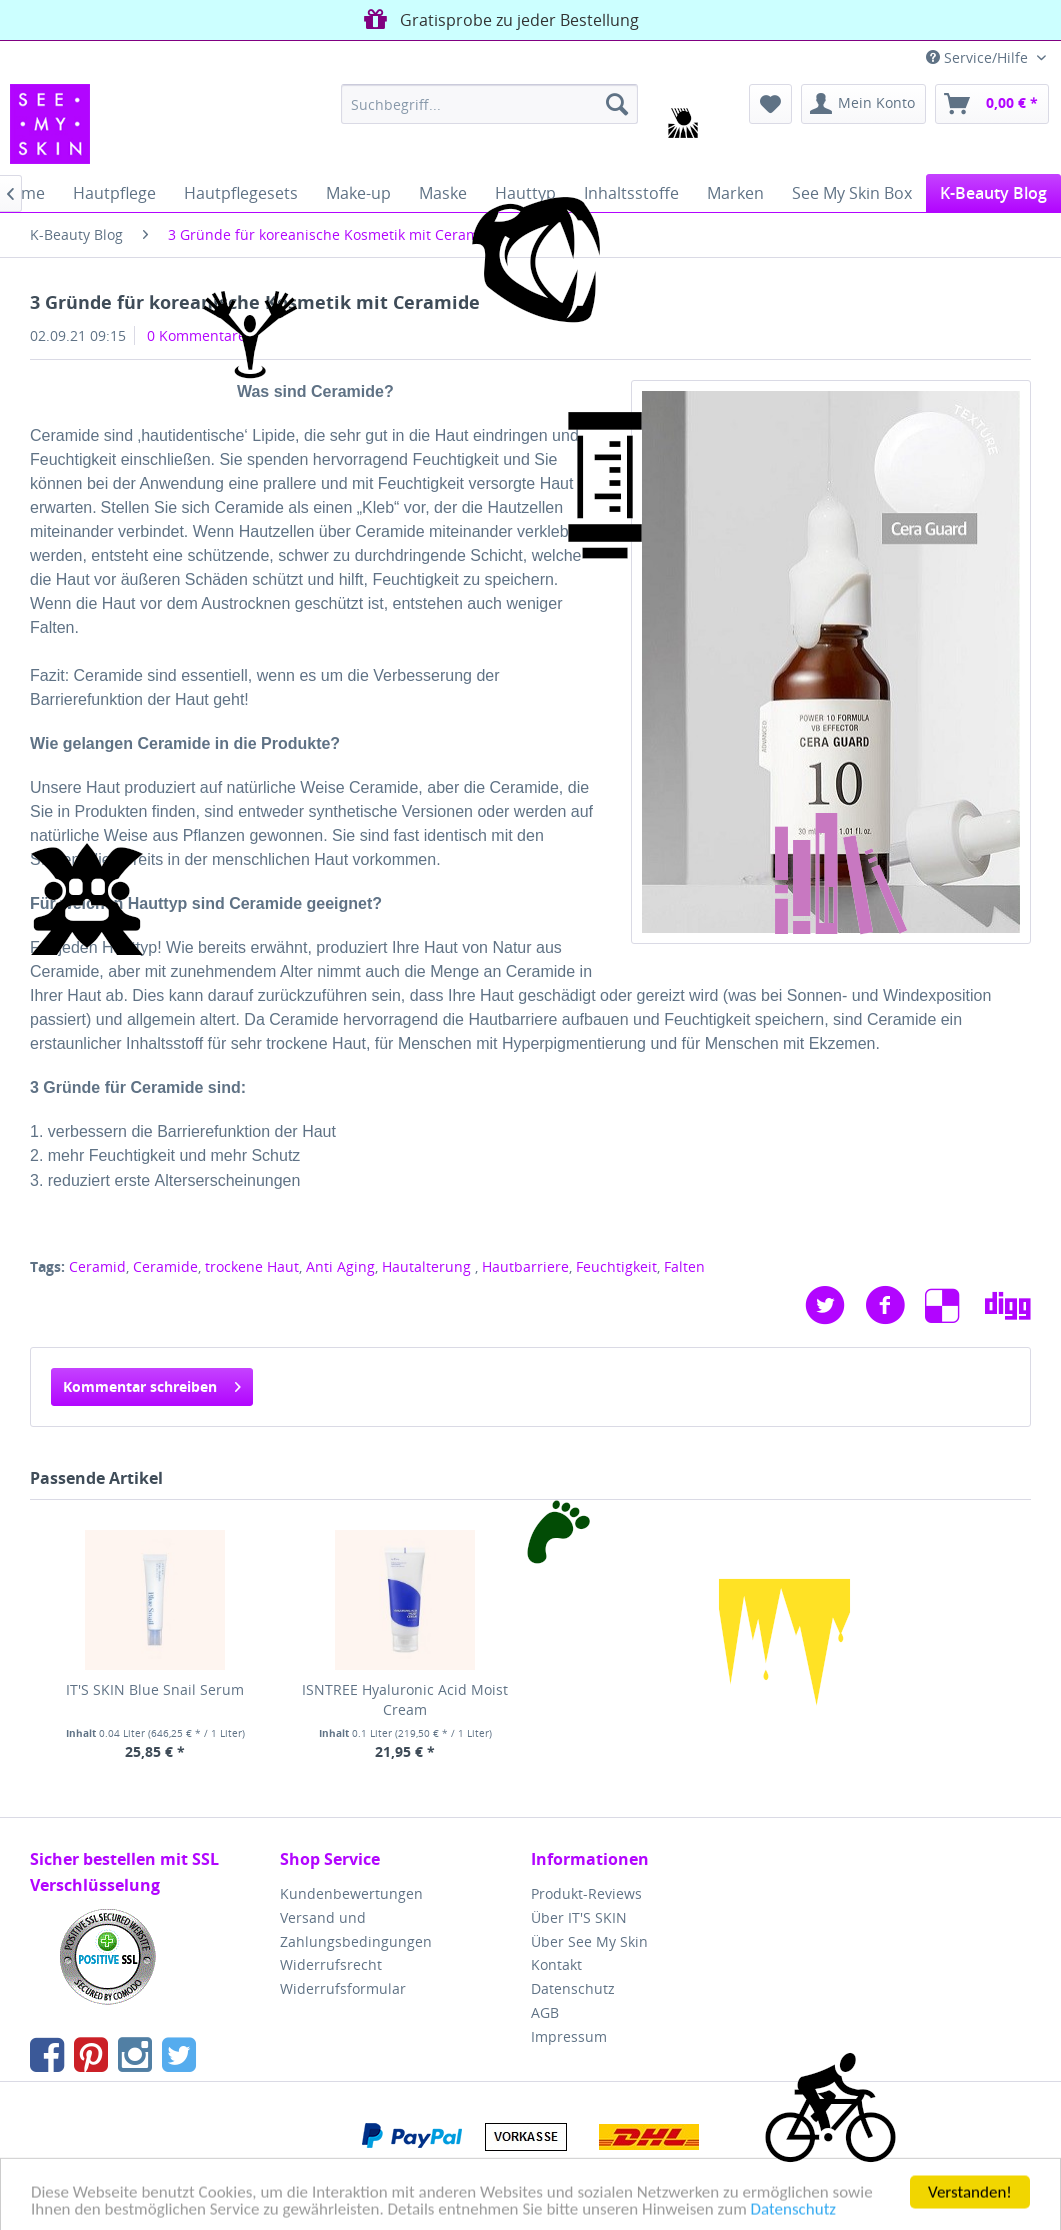  Describe the element at coordinates (558, 1532) in the screenshot. I see `track steps or walking activity` at that location.